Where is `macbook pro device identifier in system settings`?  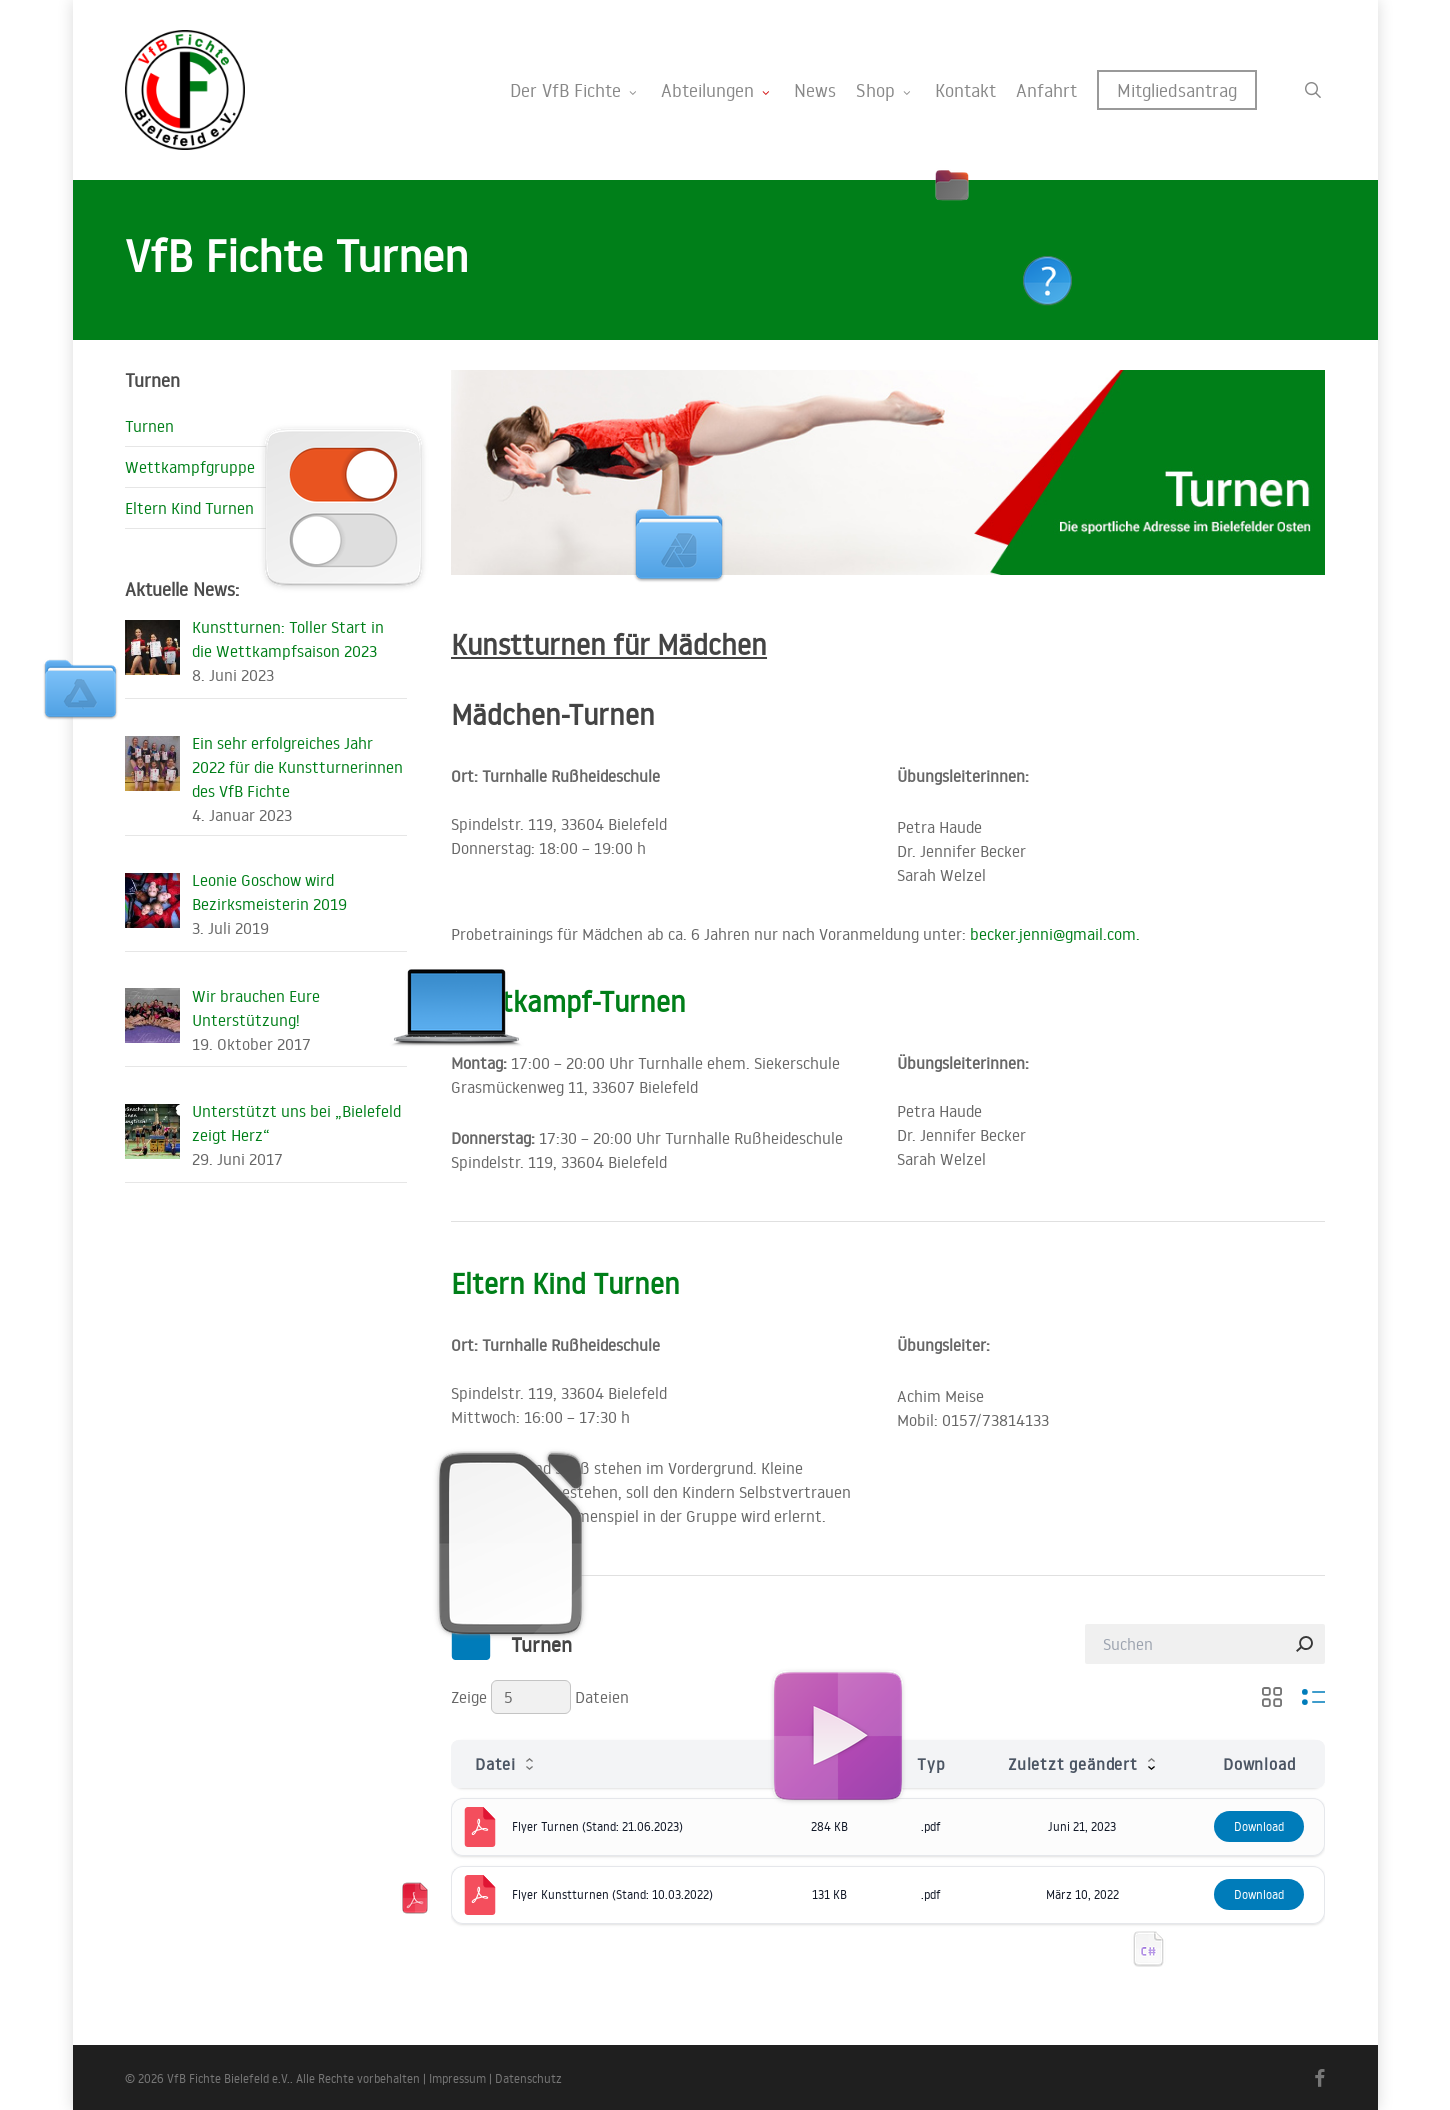 macbook pro device identifier in system settings is located at coordinates (456, 996).